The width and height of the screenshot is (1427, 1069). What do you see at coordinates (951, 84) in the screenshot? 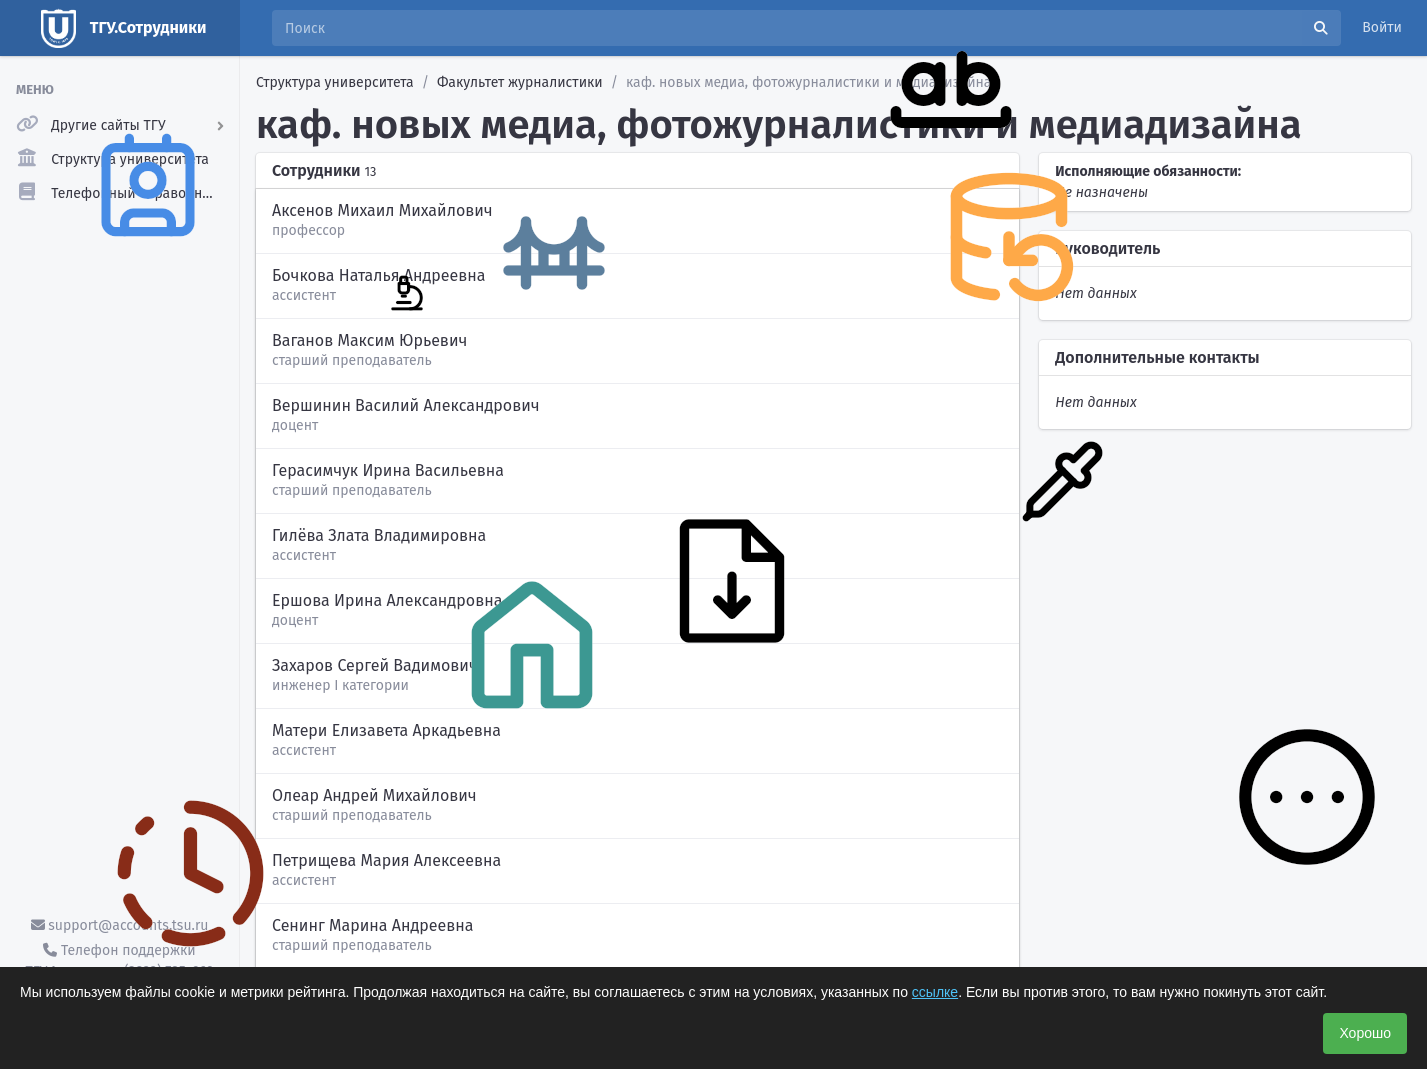
I see `toggle whole word matching in search` at bounding box center [951, 84].